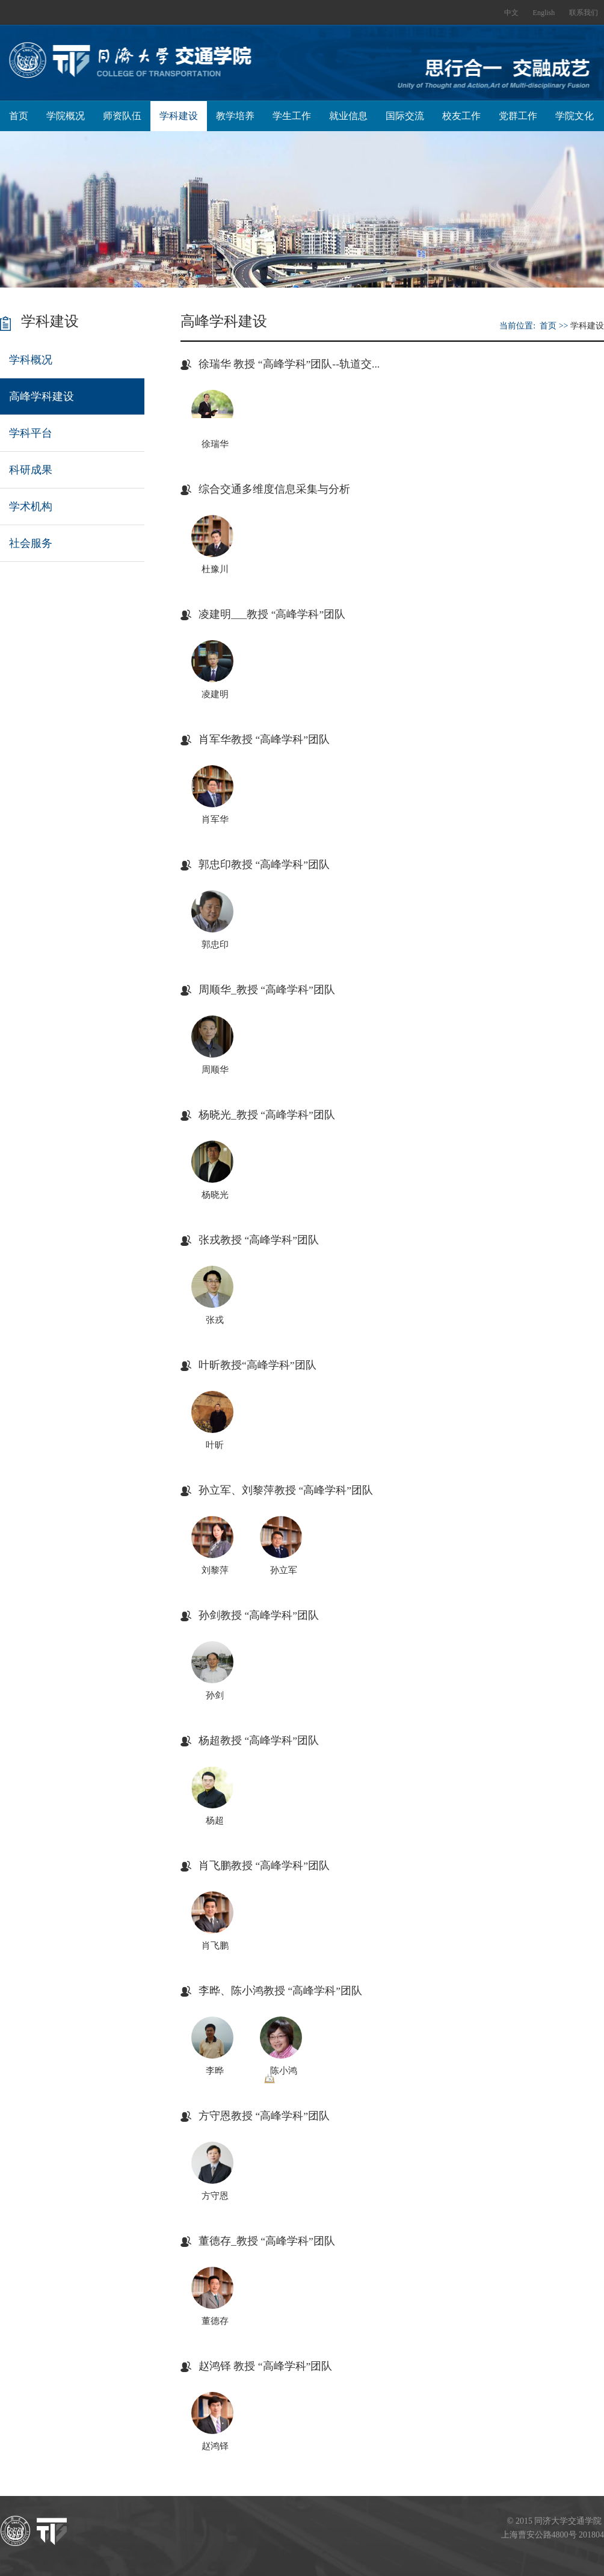 The image size is (604, 2576). I want to click on open the documents app, so click(479, 265).